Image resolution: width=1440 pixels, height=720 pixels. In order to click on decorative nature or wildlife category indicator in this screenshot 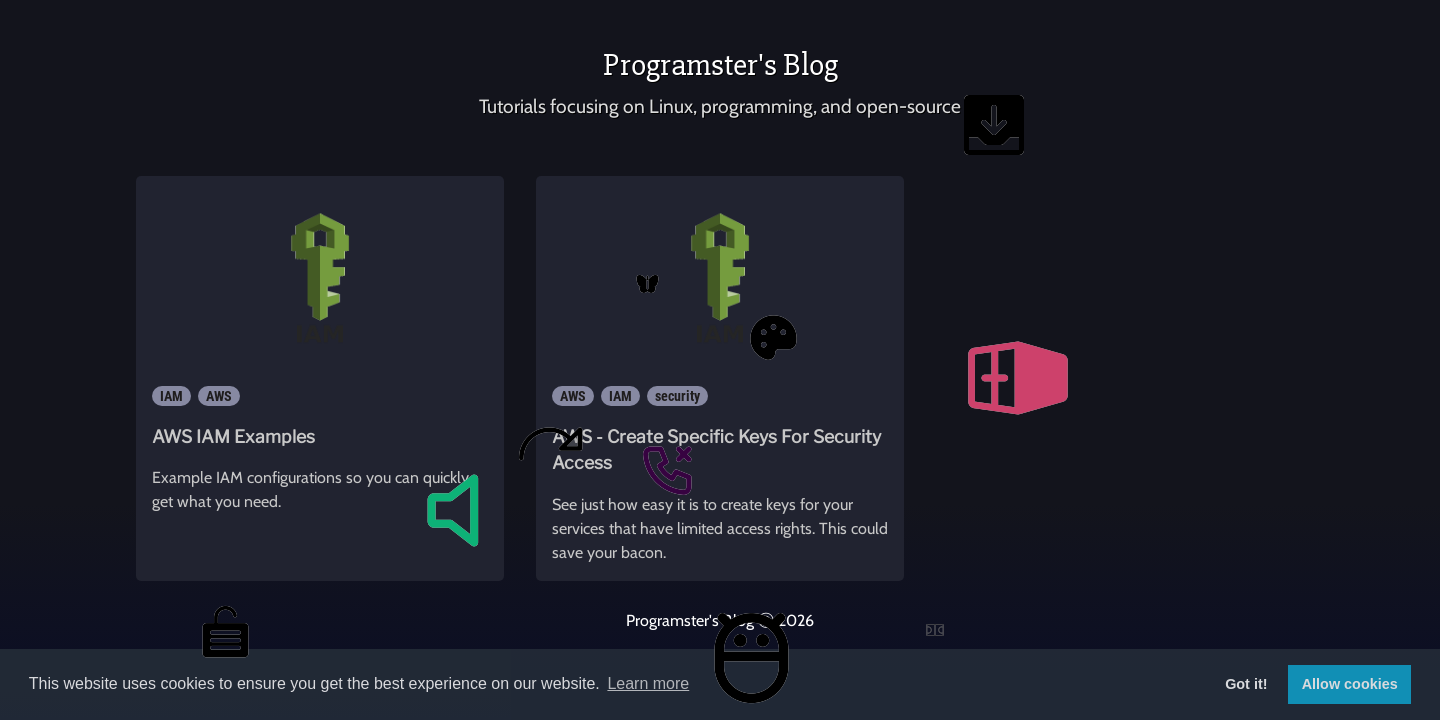, I will do `click(647, 283)`.